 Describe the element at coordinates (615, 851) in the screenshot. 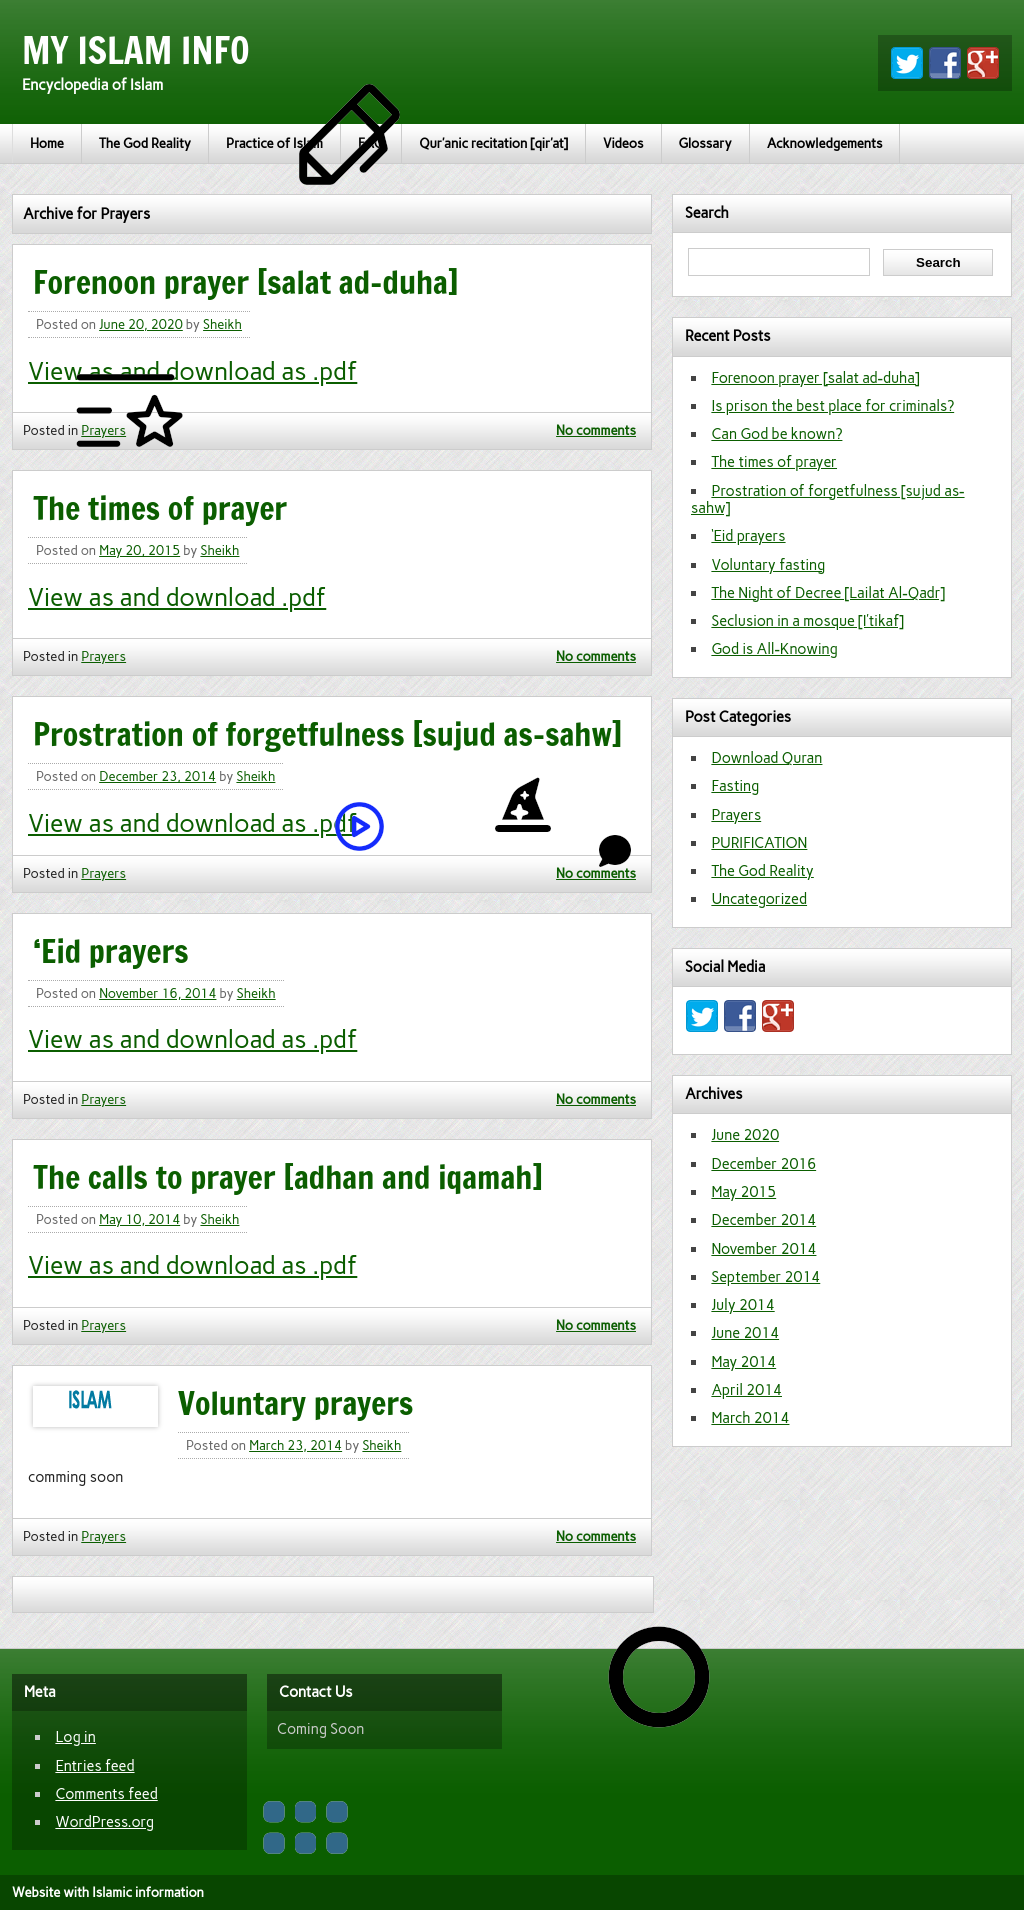

I see `open comments section` at that location.